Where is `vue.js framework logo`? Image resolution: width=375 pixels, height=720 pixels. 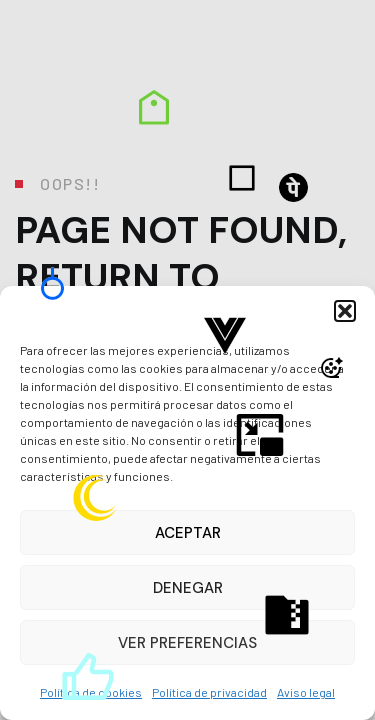 vue.js framework logo is located at coordinates (225, 335).